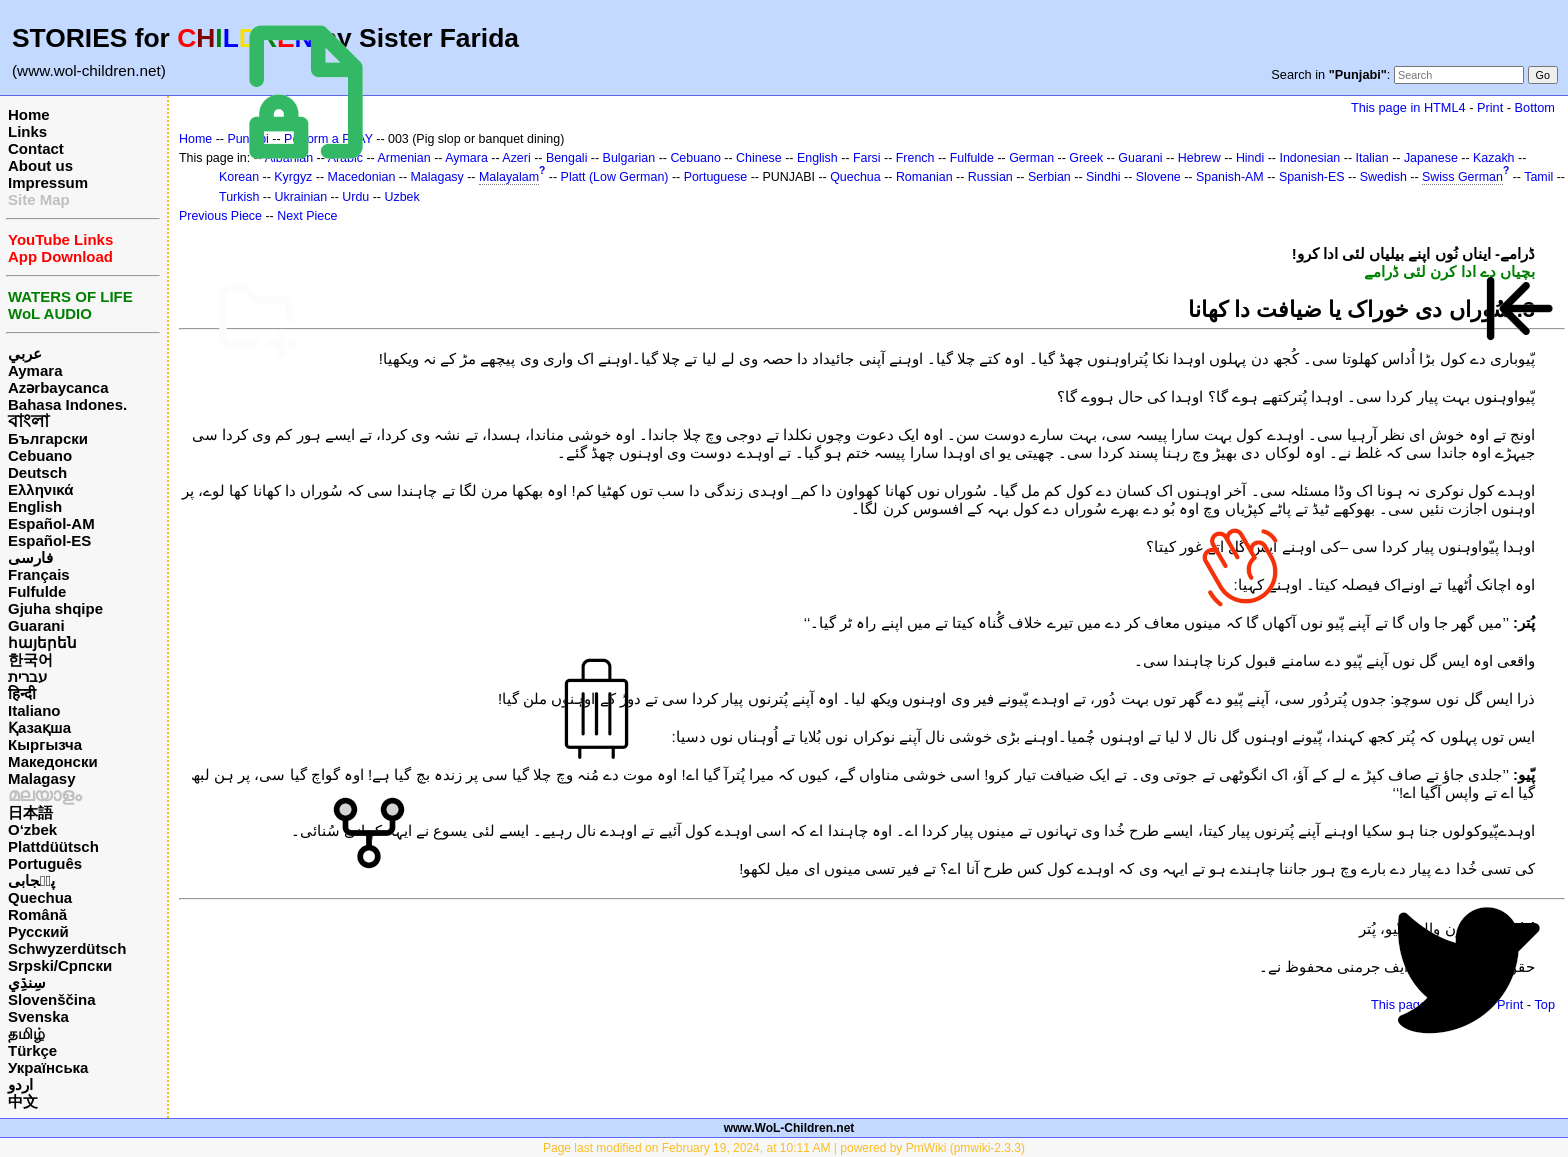  What do you see at coordinates (306, 92) in the screenshot?
I see `a locked or protected file` at bounding box center [306, 92].